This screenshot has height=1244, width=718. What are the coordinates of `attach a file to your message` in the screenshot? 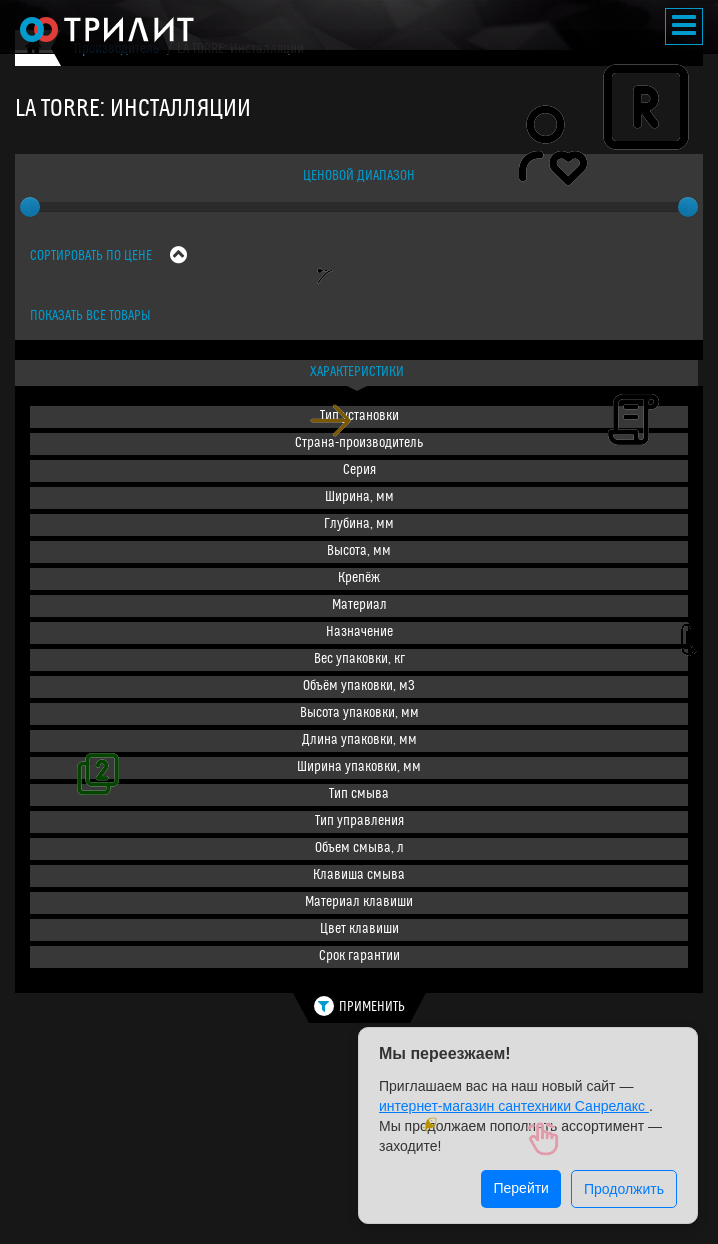 It's located at (688, 639).